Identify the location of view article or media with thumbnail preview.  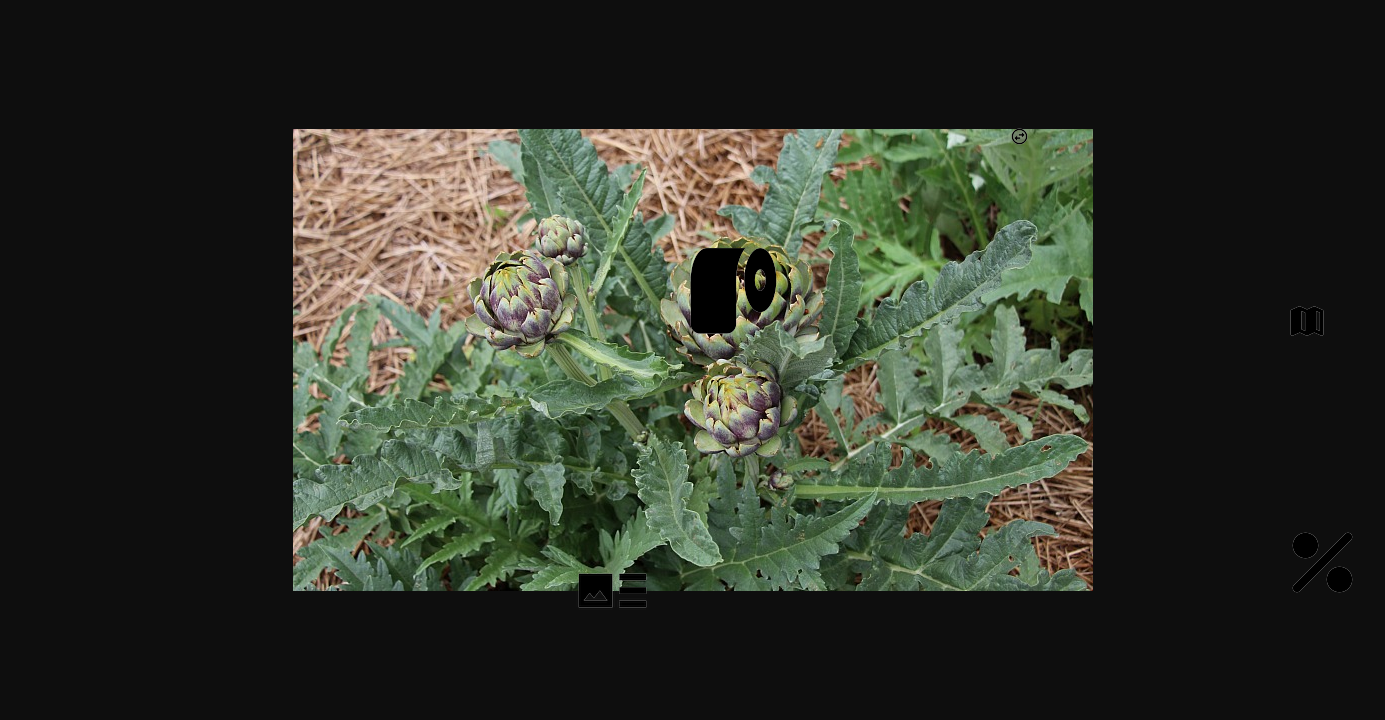
(612, 590).